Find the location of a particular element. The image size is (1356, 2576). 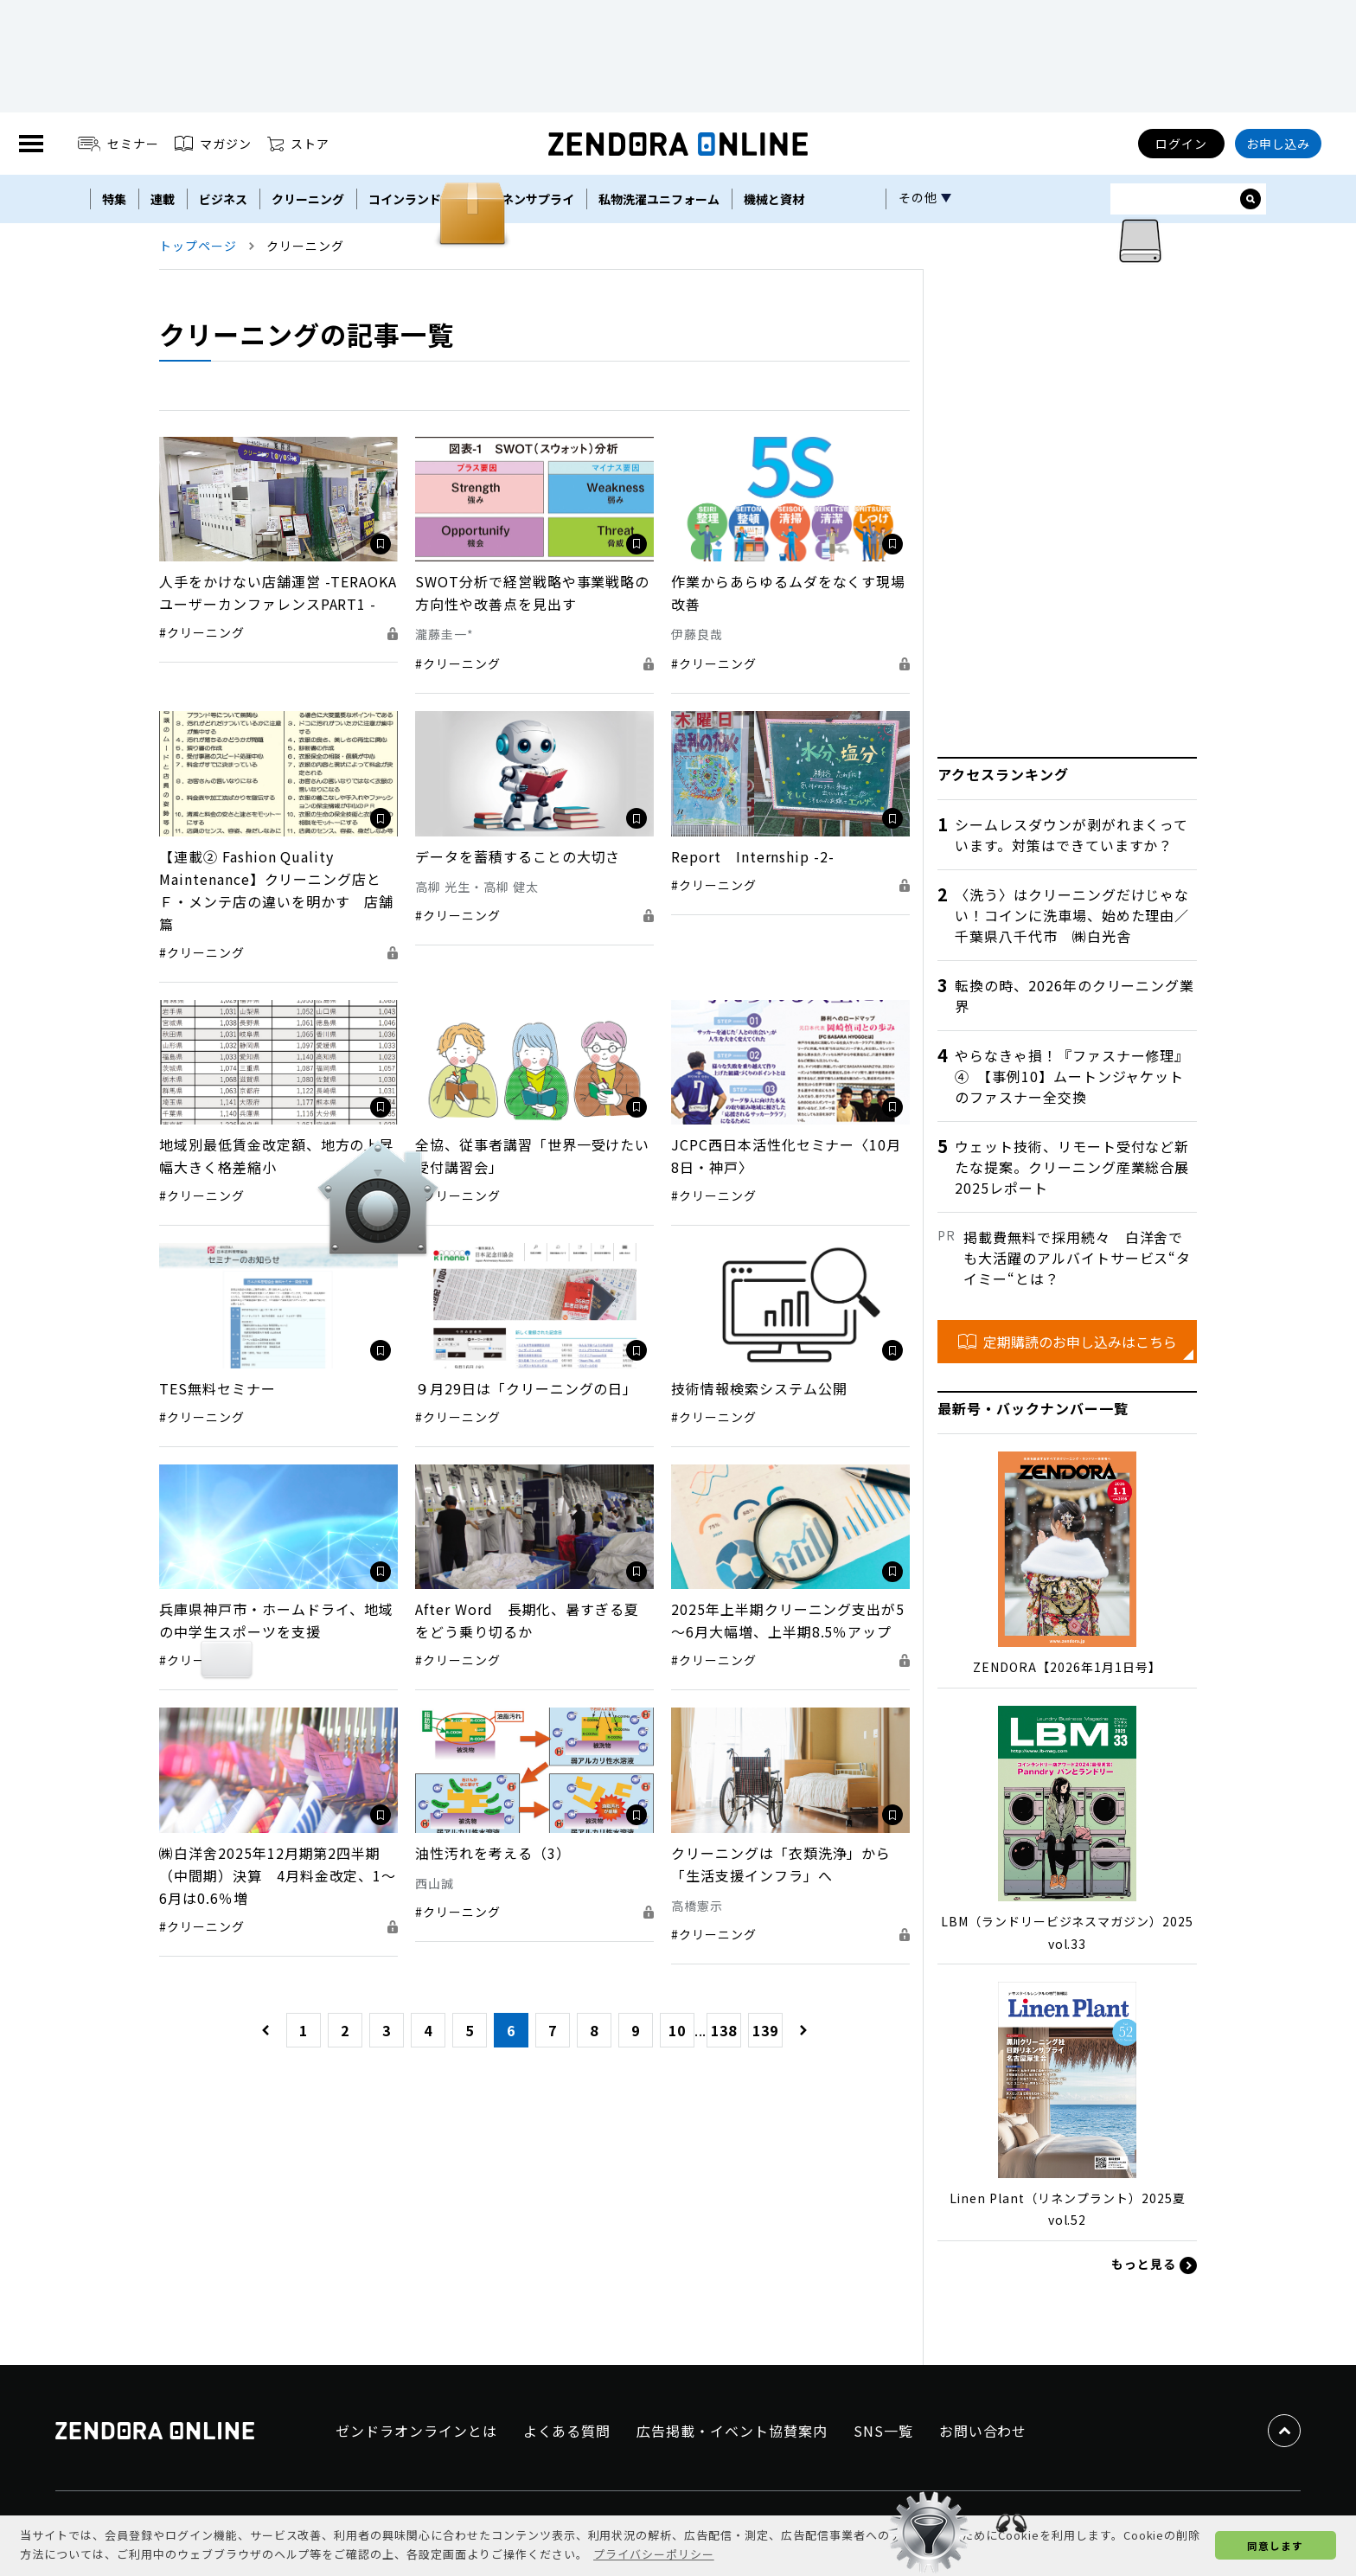

access FileVault disk encryption settings is located at coordinates (378, 1197).